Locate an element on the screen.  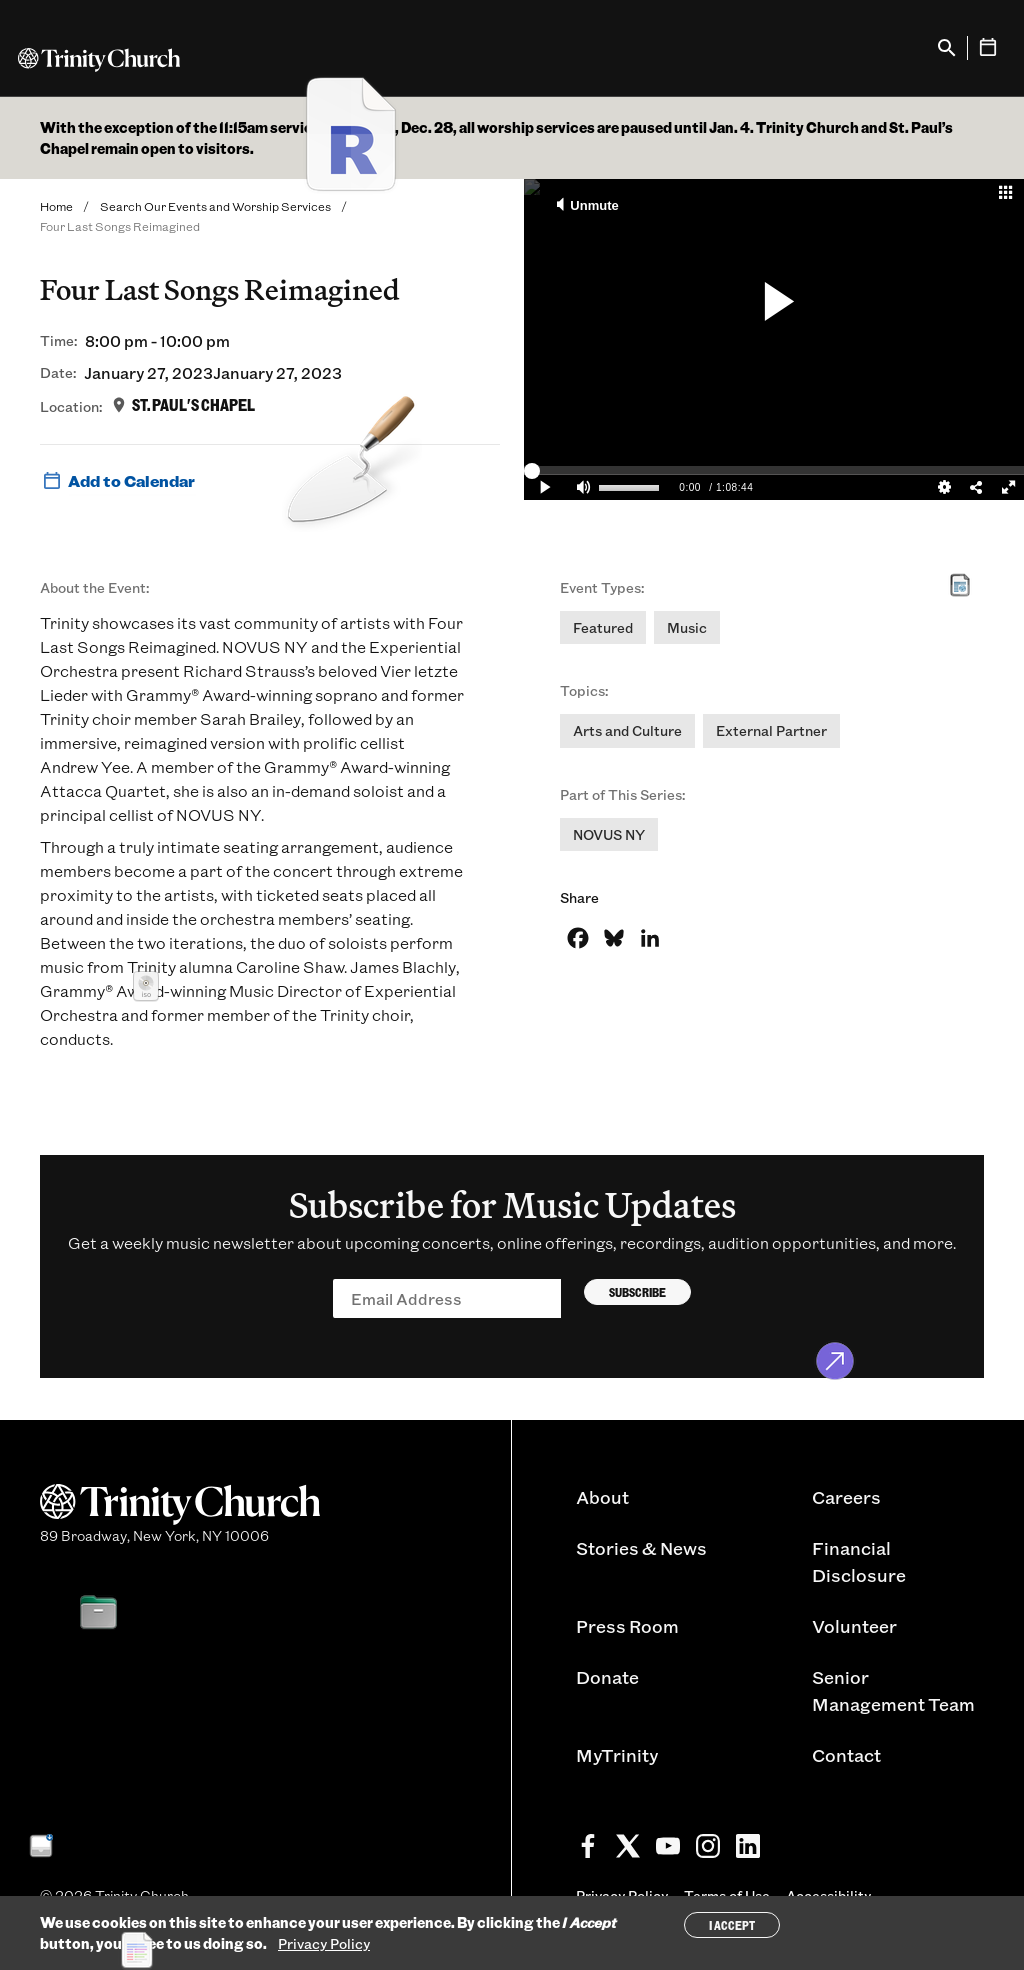
a CD/DVD disc image file (.iso format) is located at coordinates (146, 986).